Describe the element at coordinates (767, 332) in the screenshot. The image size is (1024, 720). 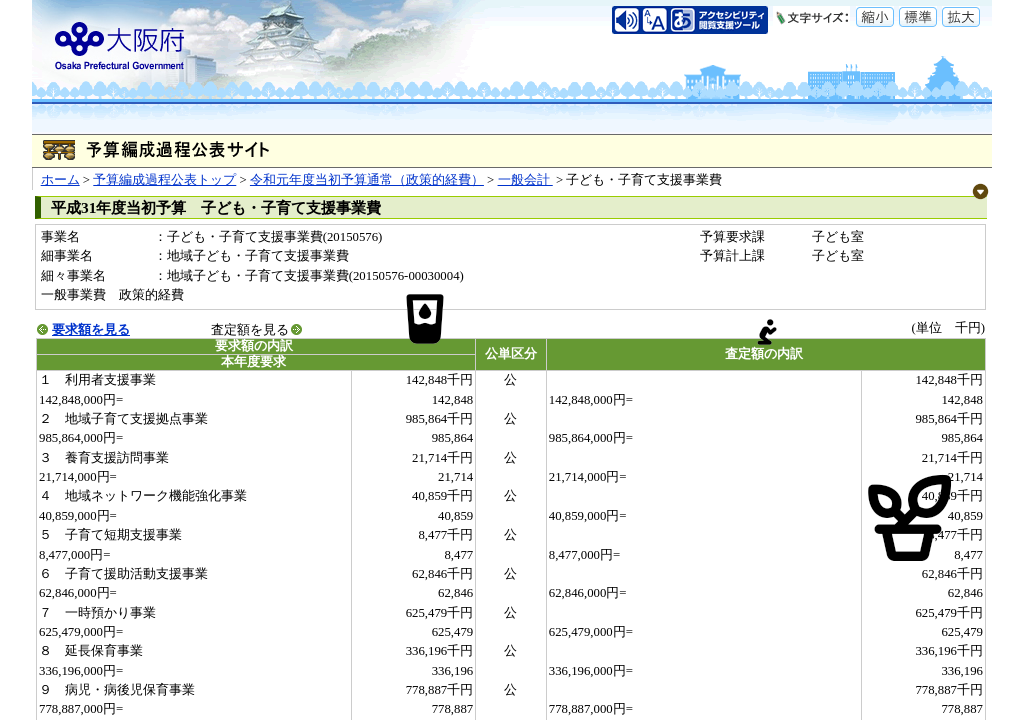
I see `indicates a prayer or meditation feature` at that location.